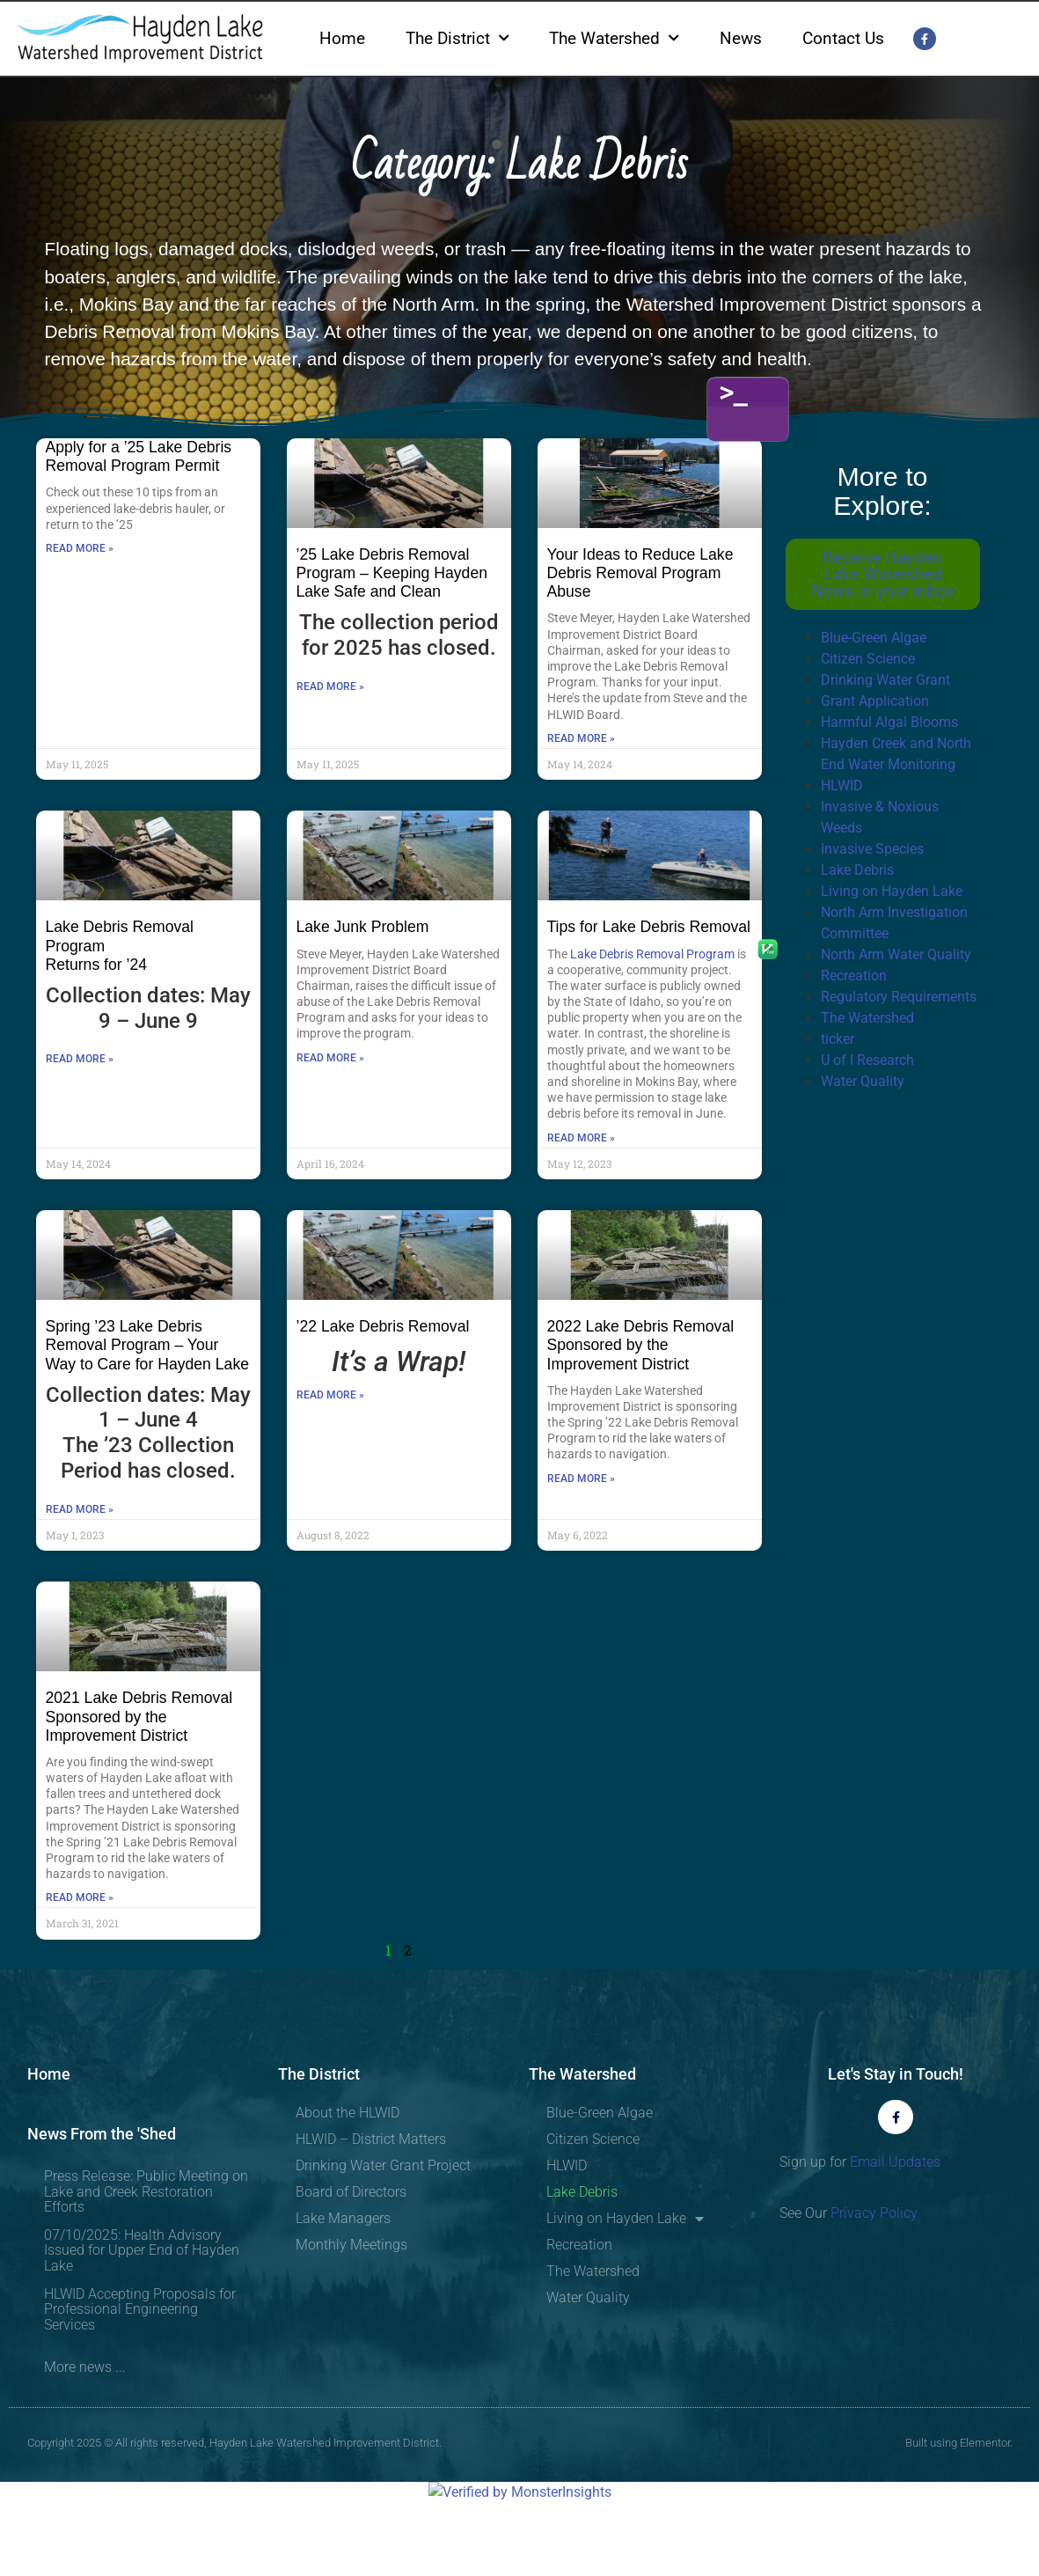 This screenshot has width=1039, height=2576. I want to click on open terminal with root/administrator privileges, so click(748, 409).